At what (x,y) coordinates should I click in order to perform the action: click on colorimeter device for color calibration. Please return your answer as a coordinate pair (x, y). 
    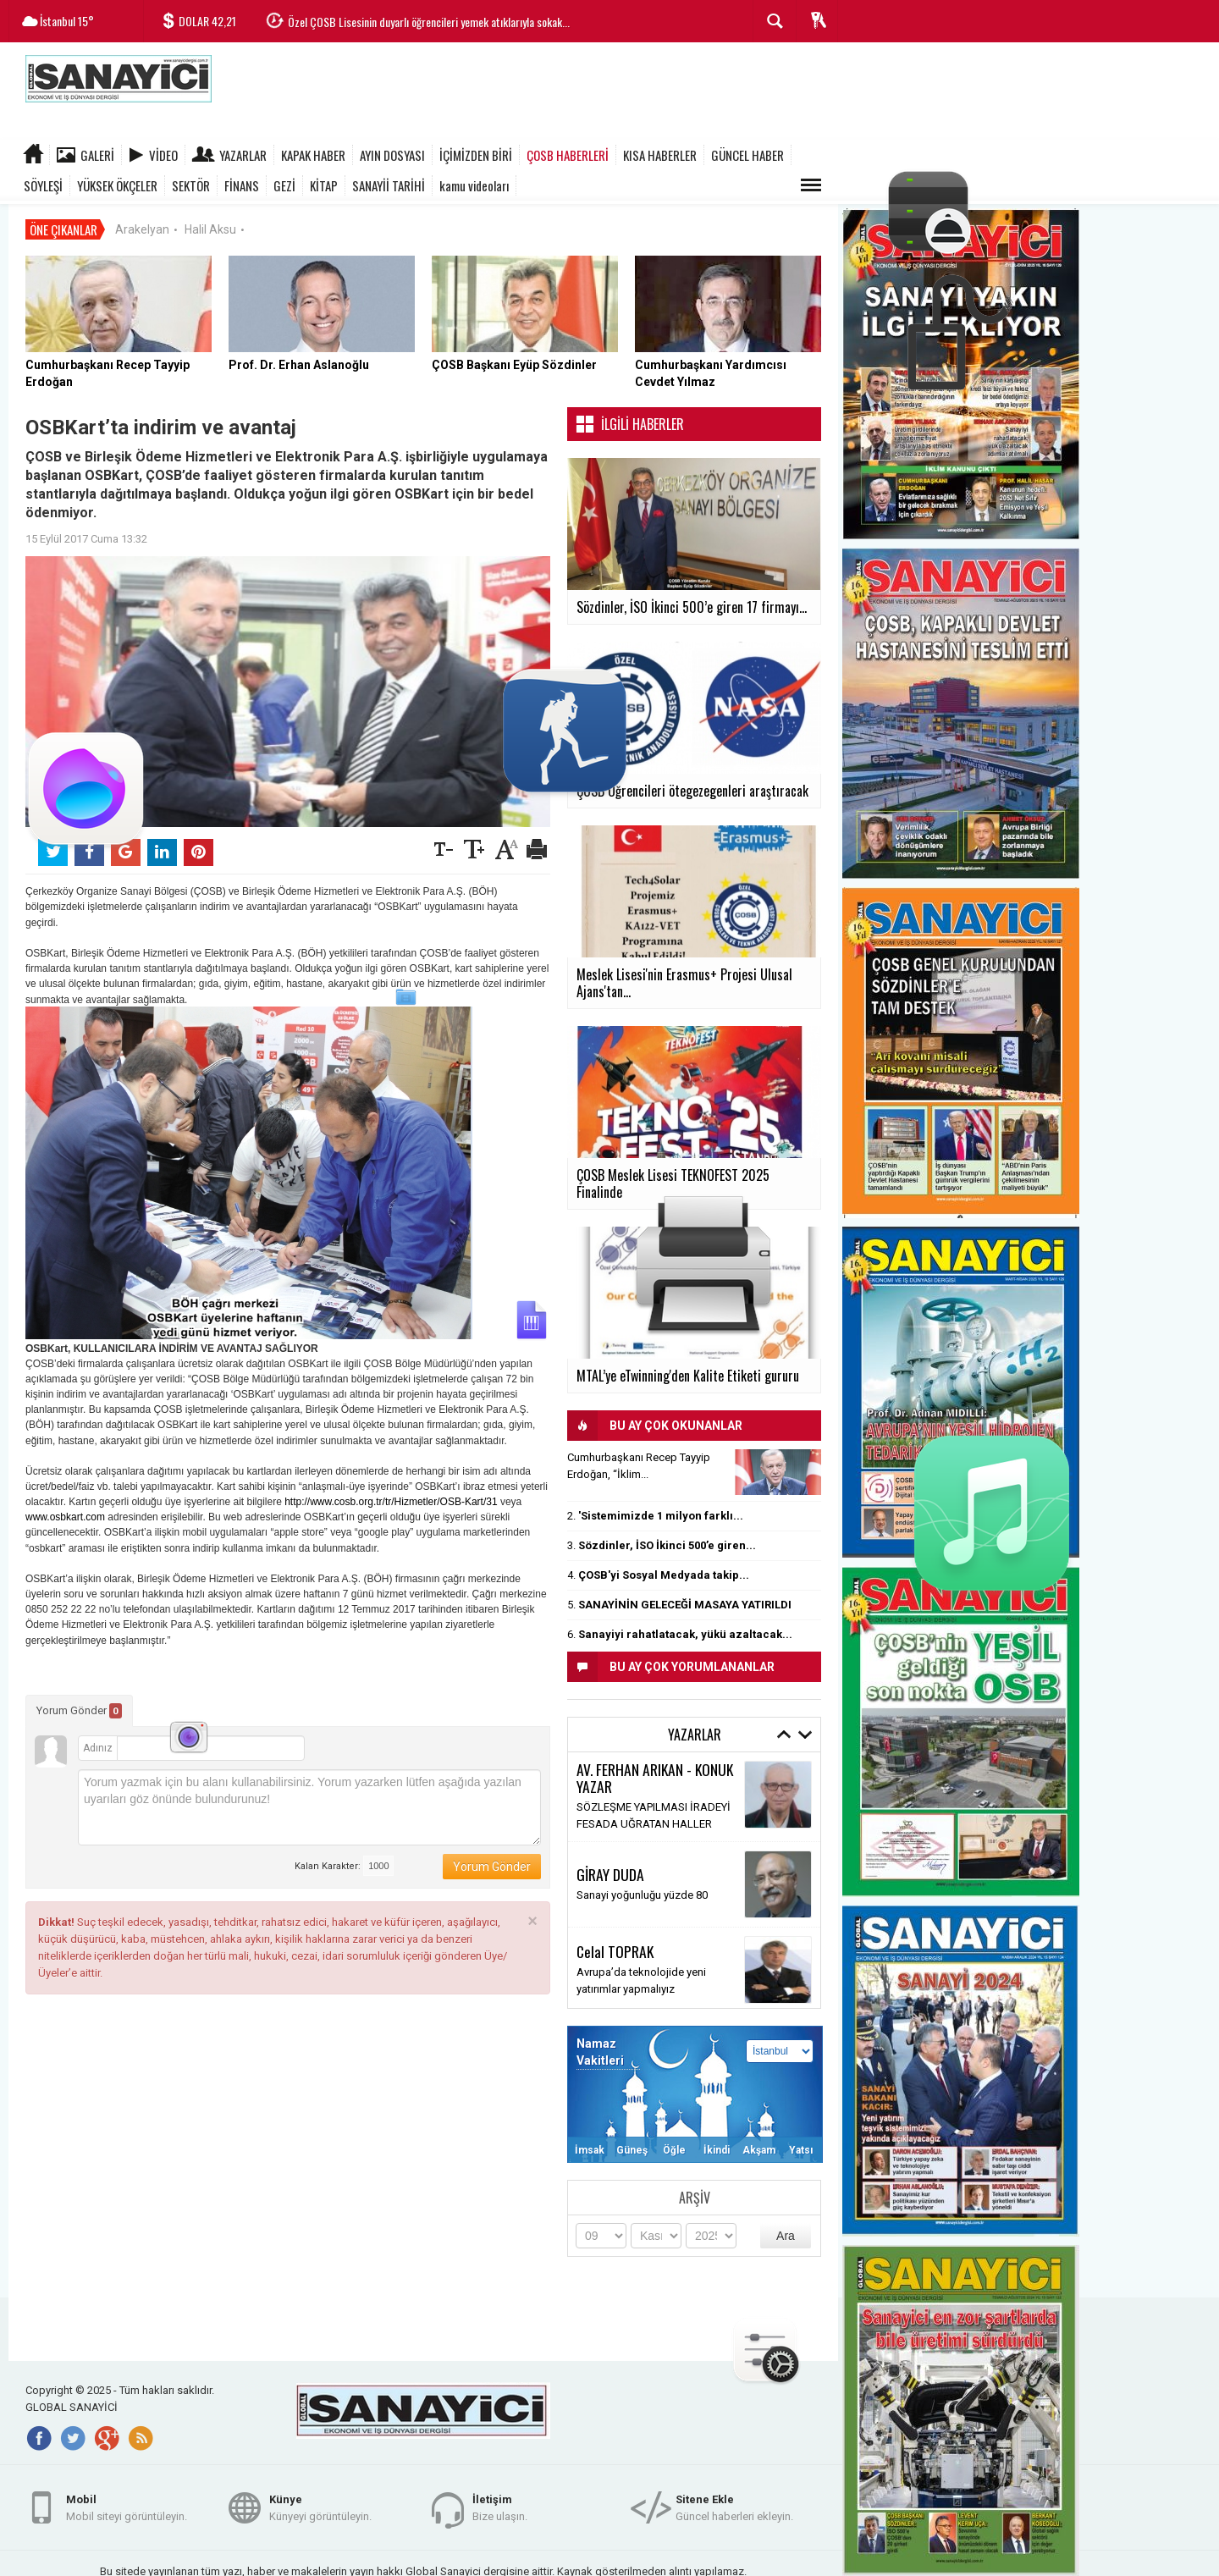
    Looking at the image, I should click on (957, 332).